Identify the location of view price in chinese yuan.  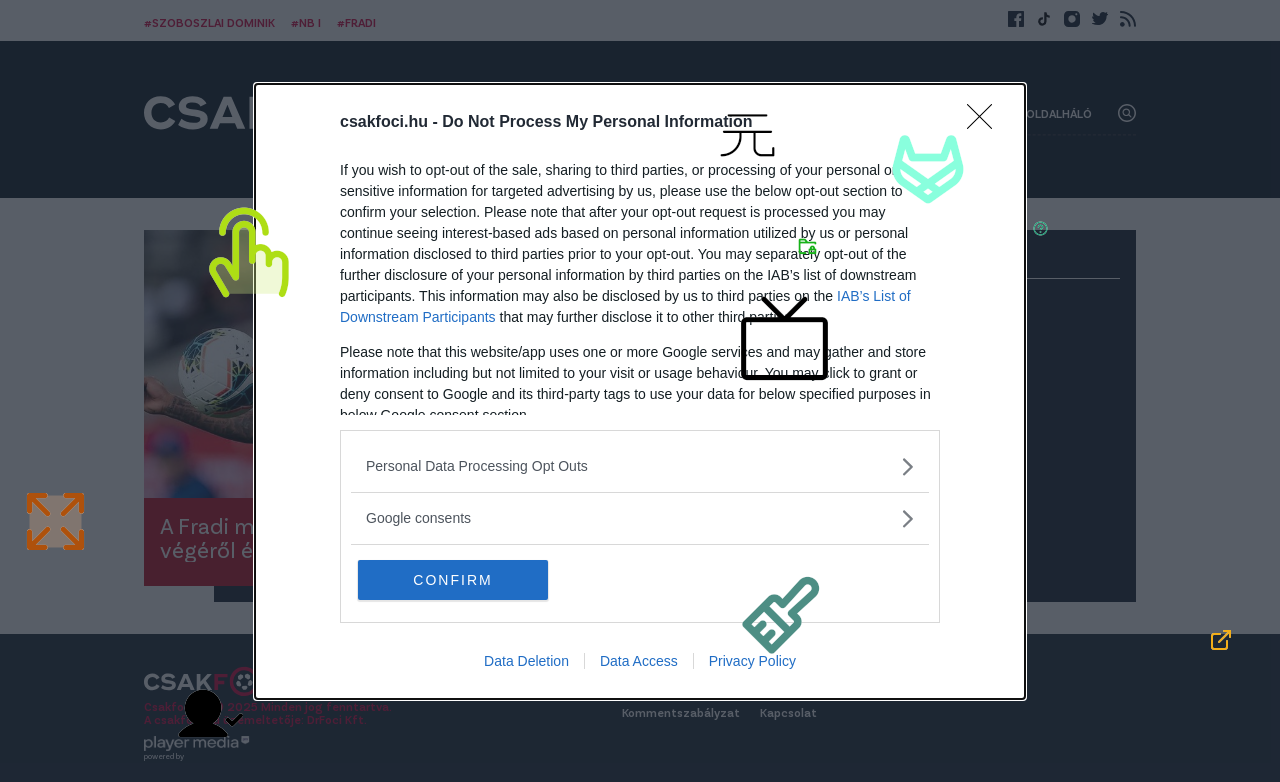
(747, 136).